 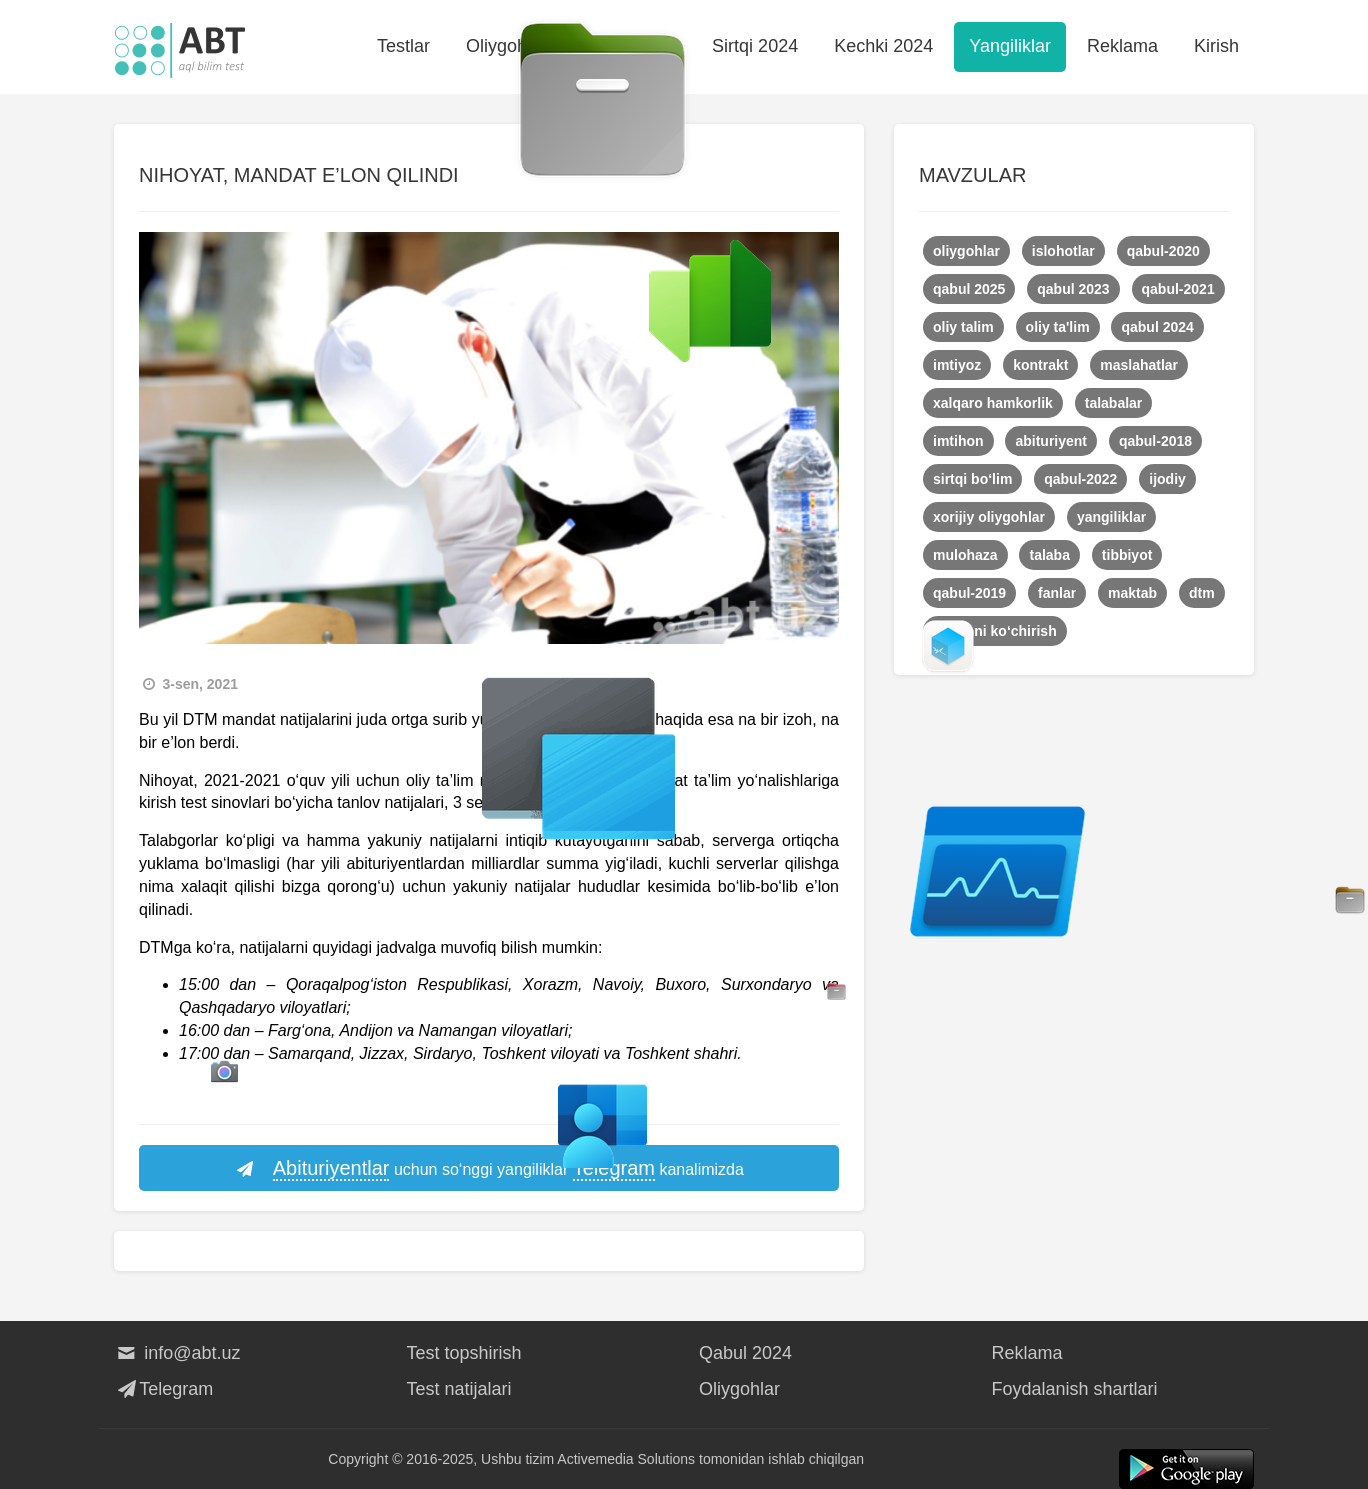 What do you see at coordinates (948, 646) in the screenshot?
I see `launch virtualbox virtual machine manager` at bounding box center [948, 646].